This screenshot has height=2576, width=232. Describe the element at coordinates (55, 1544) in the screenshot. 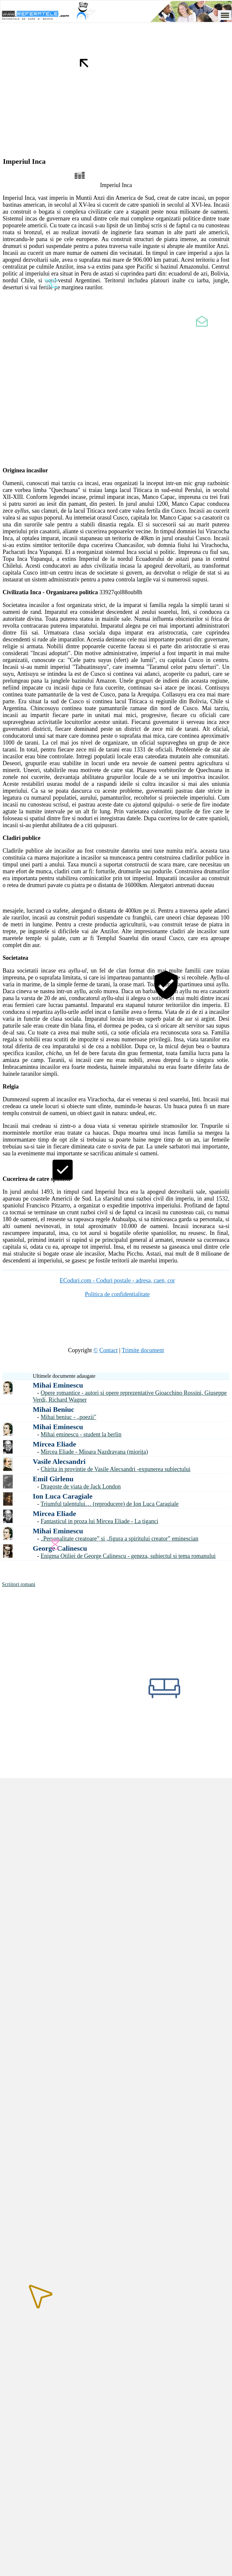

I see `indicates a timer or countdown in progress` at that location.